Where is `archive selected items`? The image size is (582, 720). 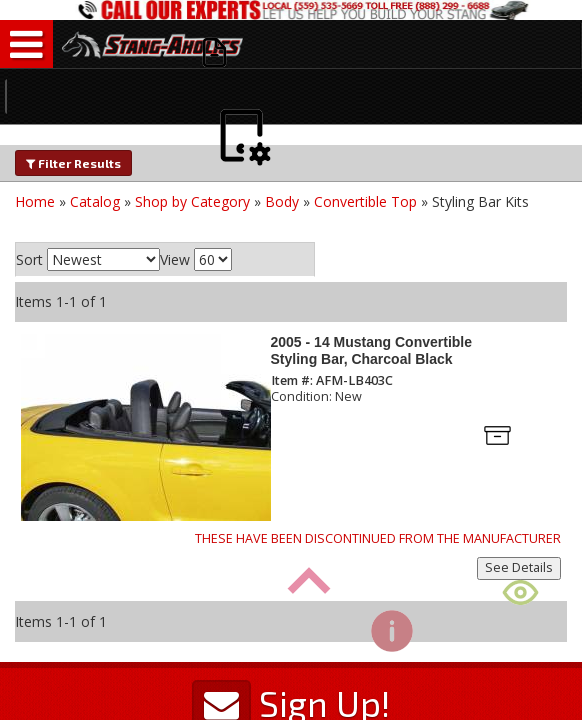 archive selected items is located at coordinates (497, 435).